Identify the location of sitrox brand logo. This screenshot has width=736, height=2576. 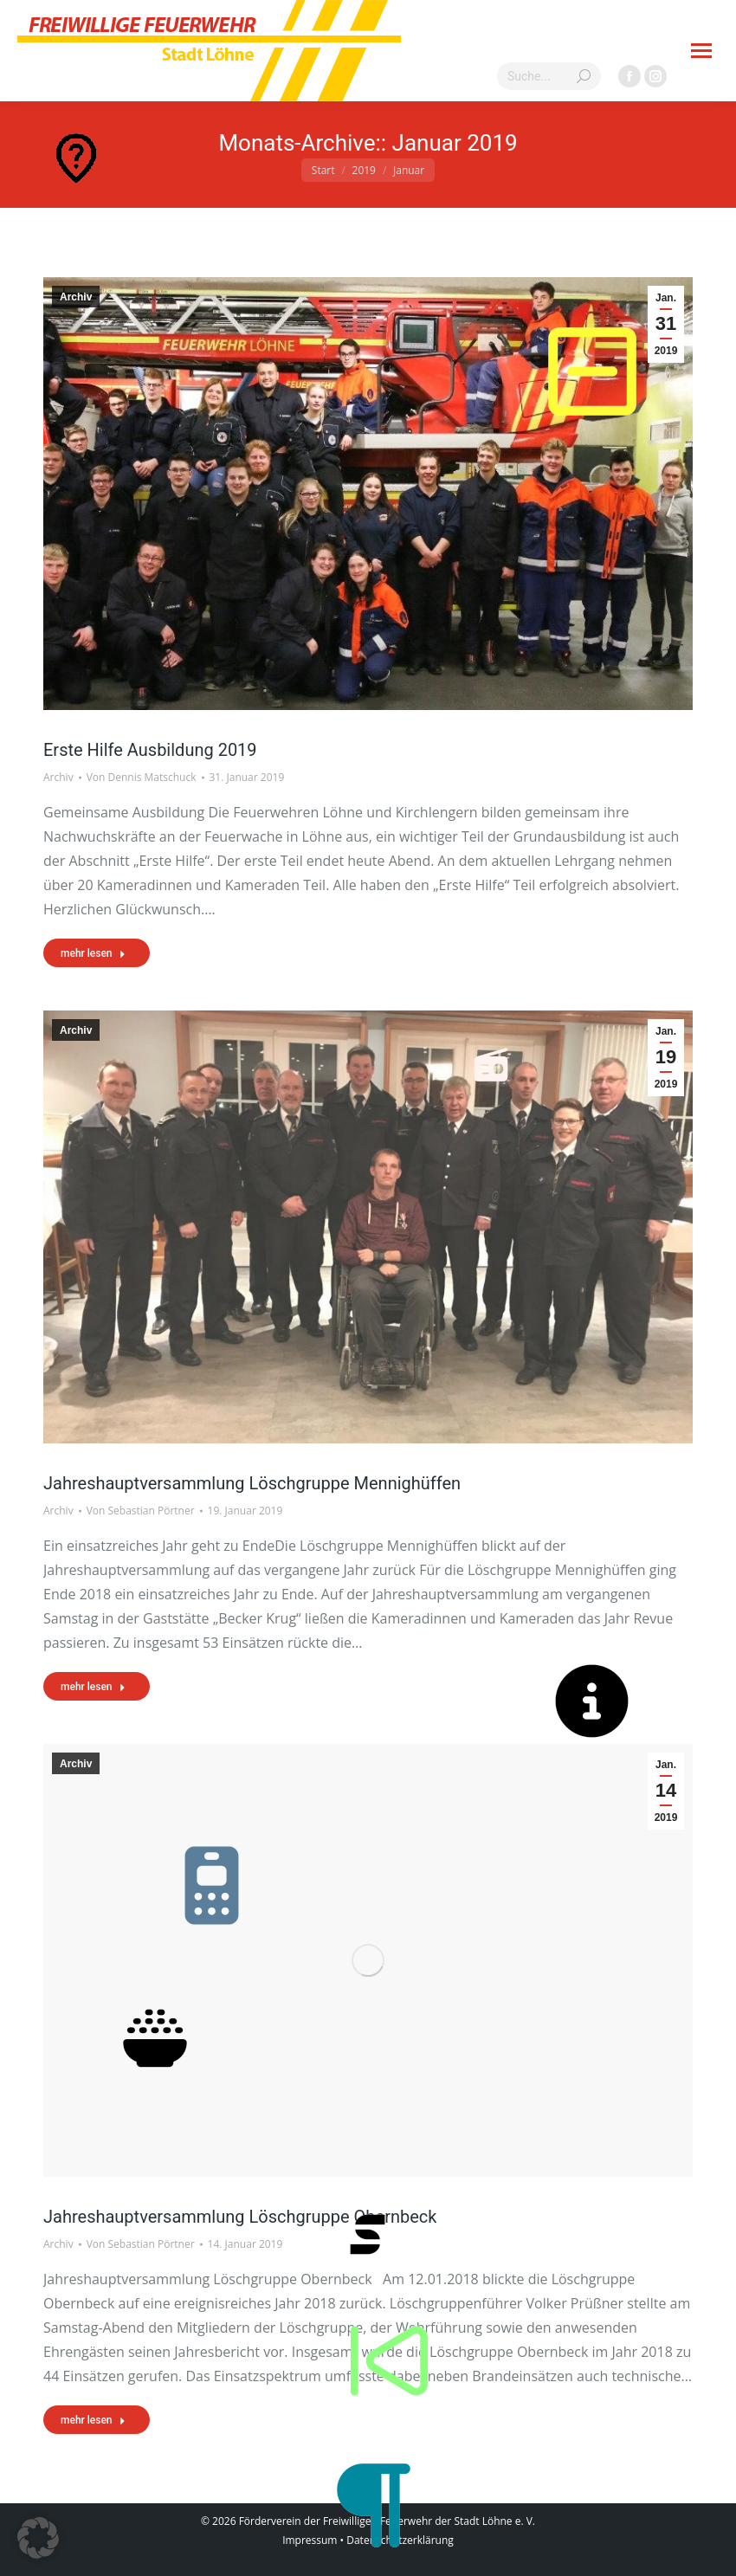
(367, 2234).